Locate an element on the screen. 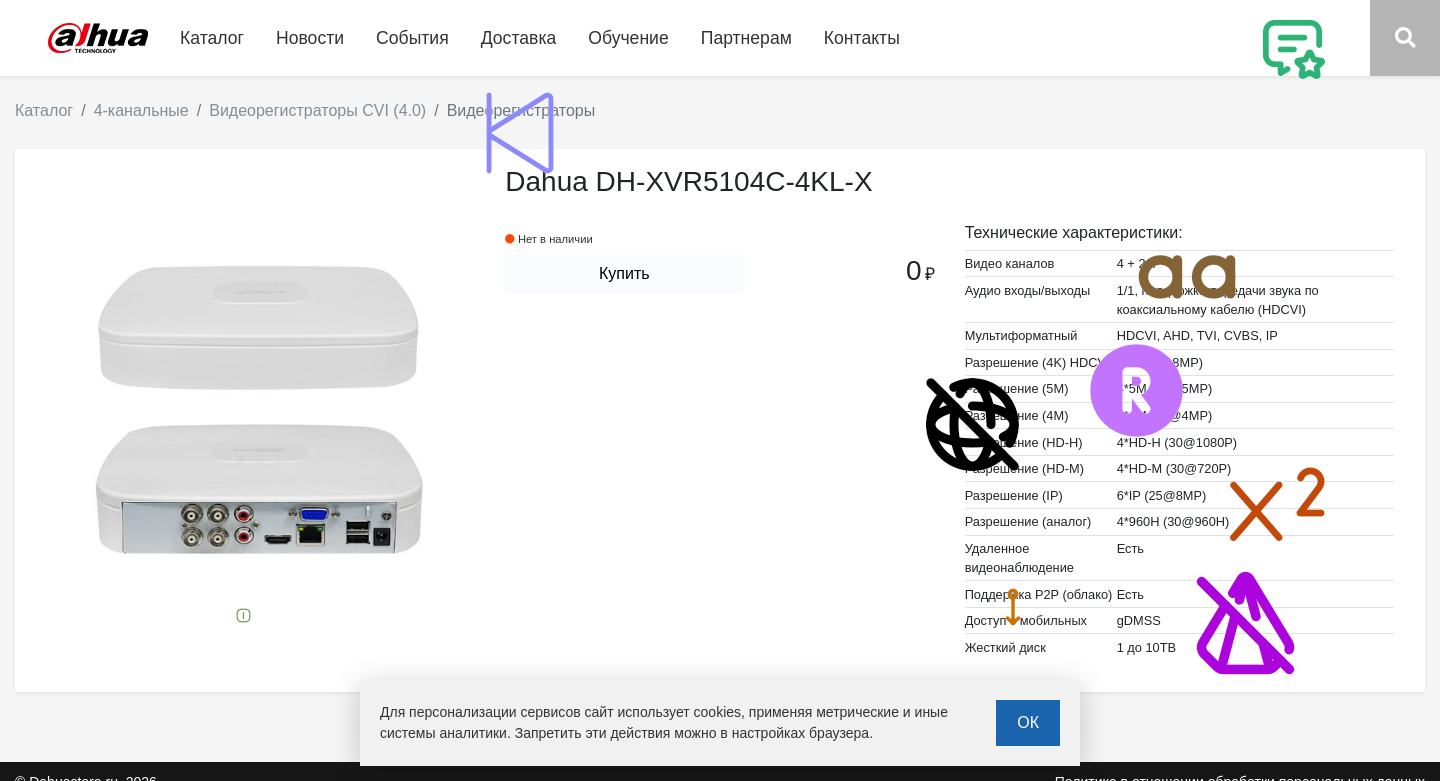 This screenshot has height=781, width=1440. switch text to lowercase is located at coordinates (1187, 260).